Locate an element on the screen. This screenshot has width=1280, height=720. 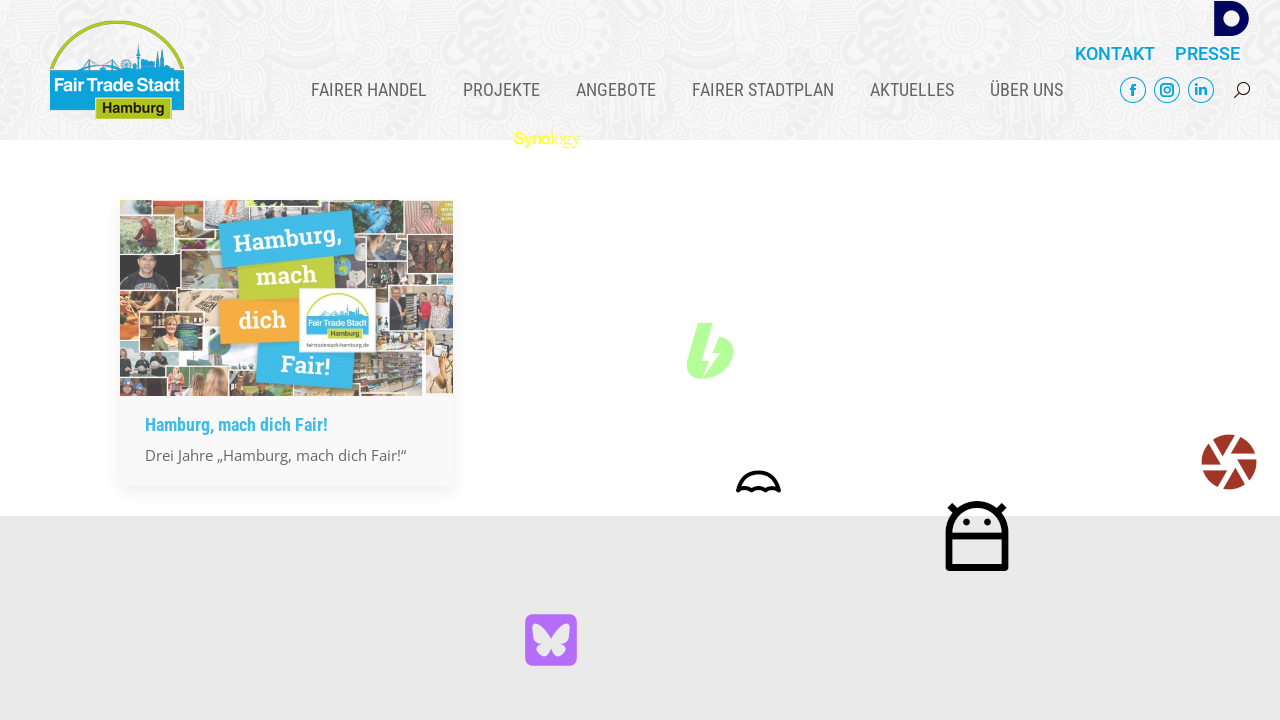
open boosty creator platform is located at coordinates (710, 351).